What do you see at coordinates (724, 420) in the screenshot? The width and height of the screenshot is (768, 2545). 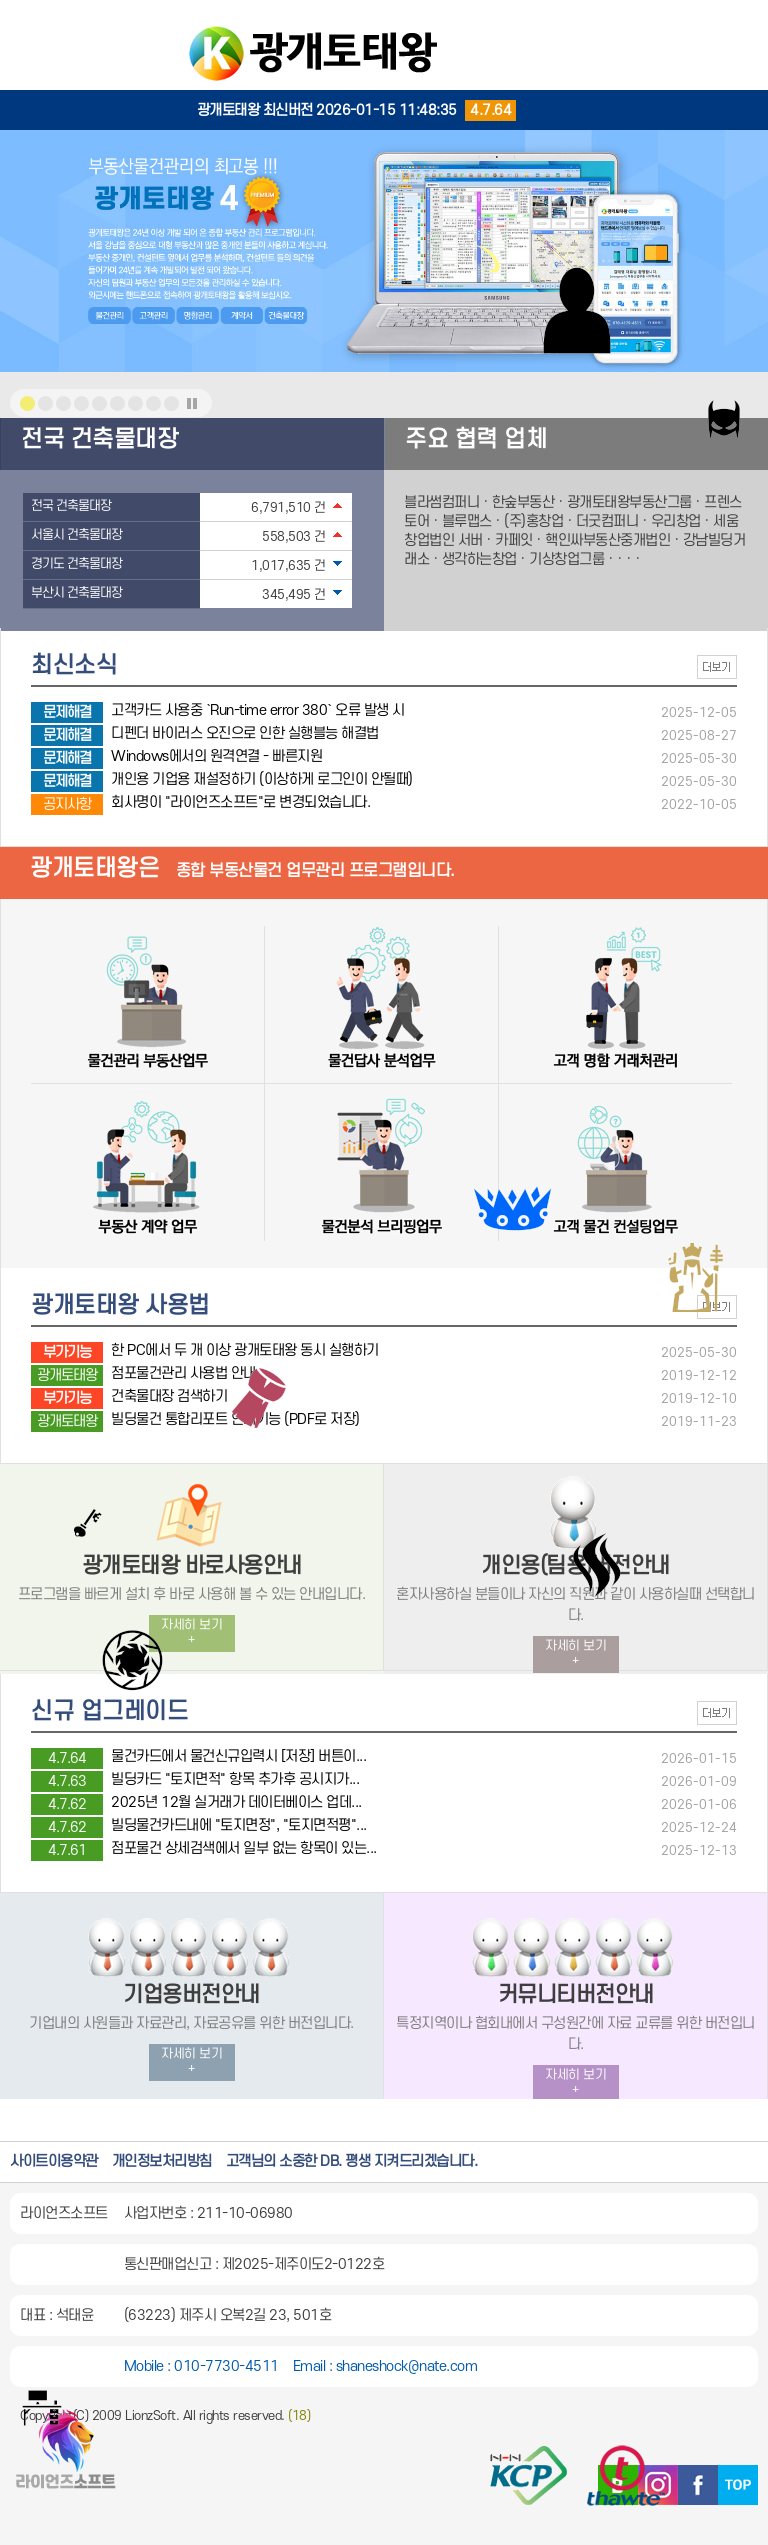 I see `select batman or superhero character` at bounding box center [724, 420].